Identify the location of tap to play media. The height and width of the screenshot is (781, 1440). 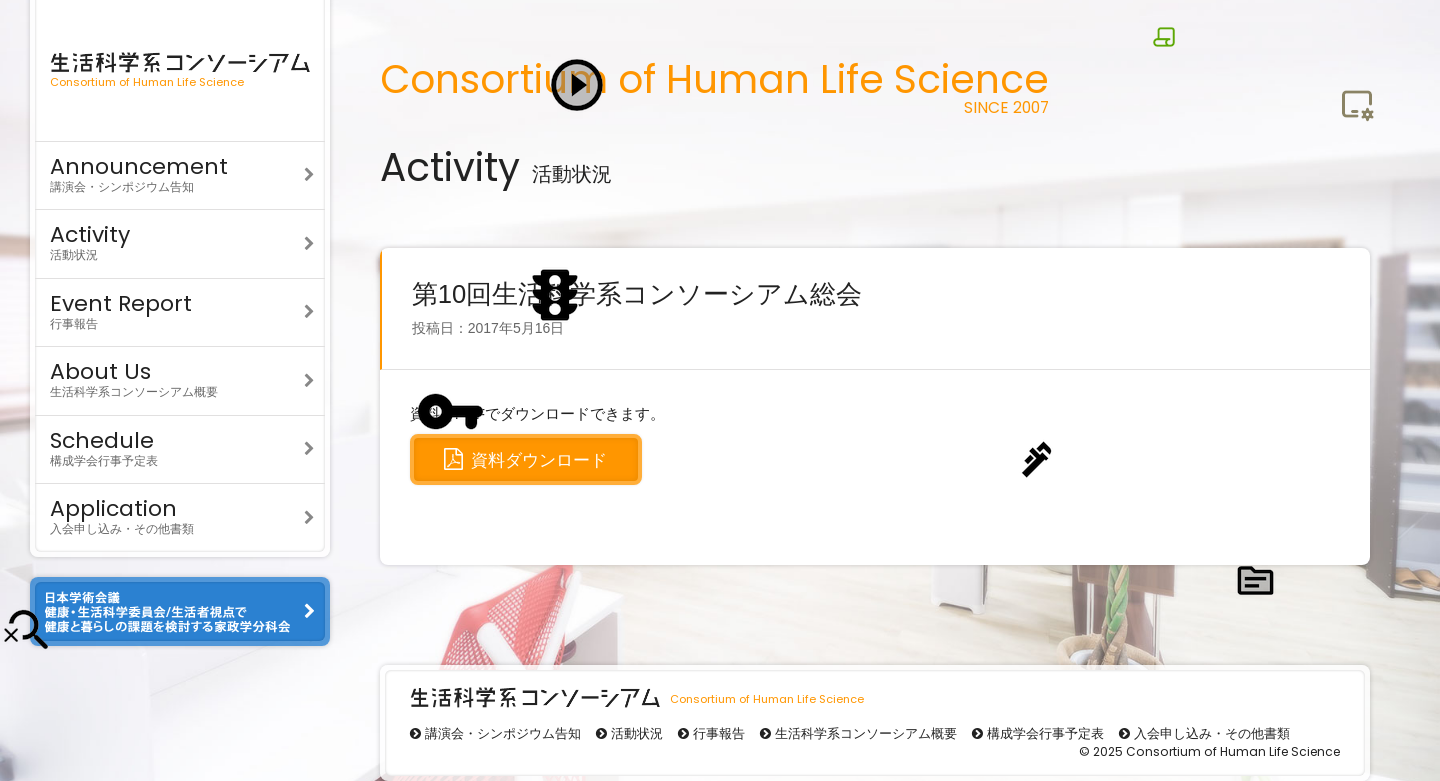
(577, 85).